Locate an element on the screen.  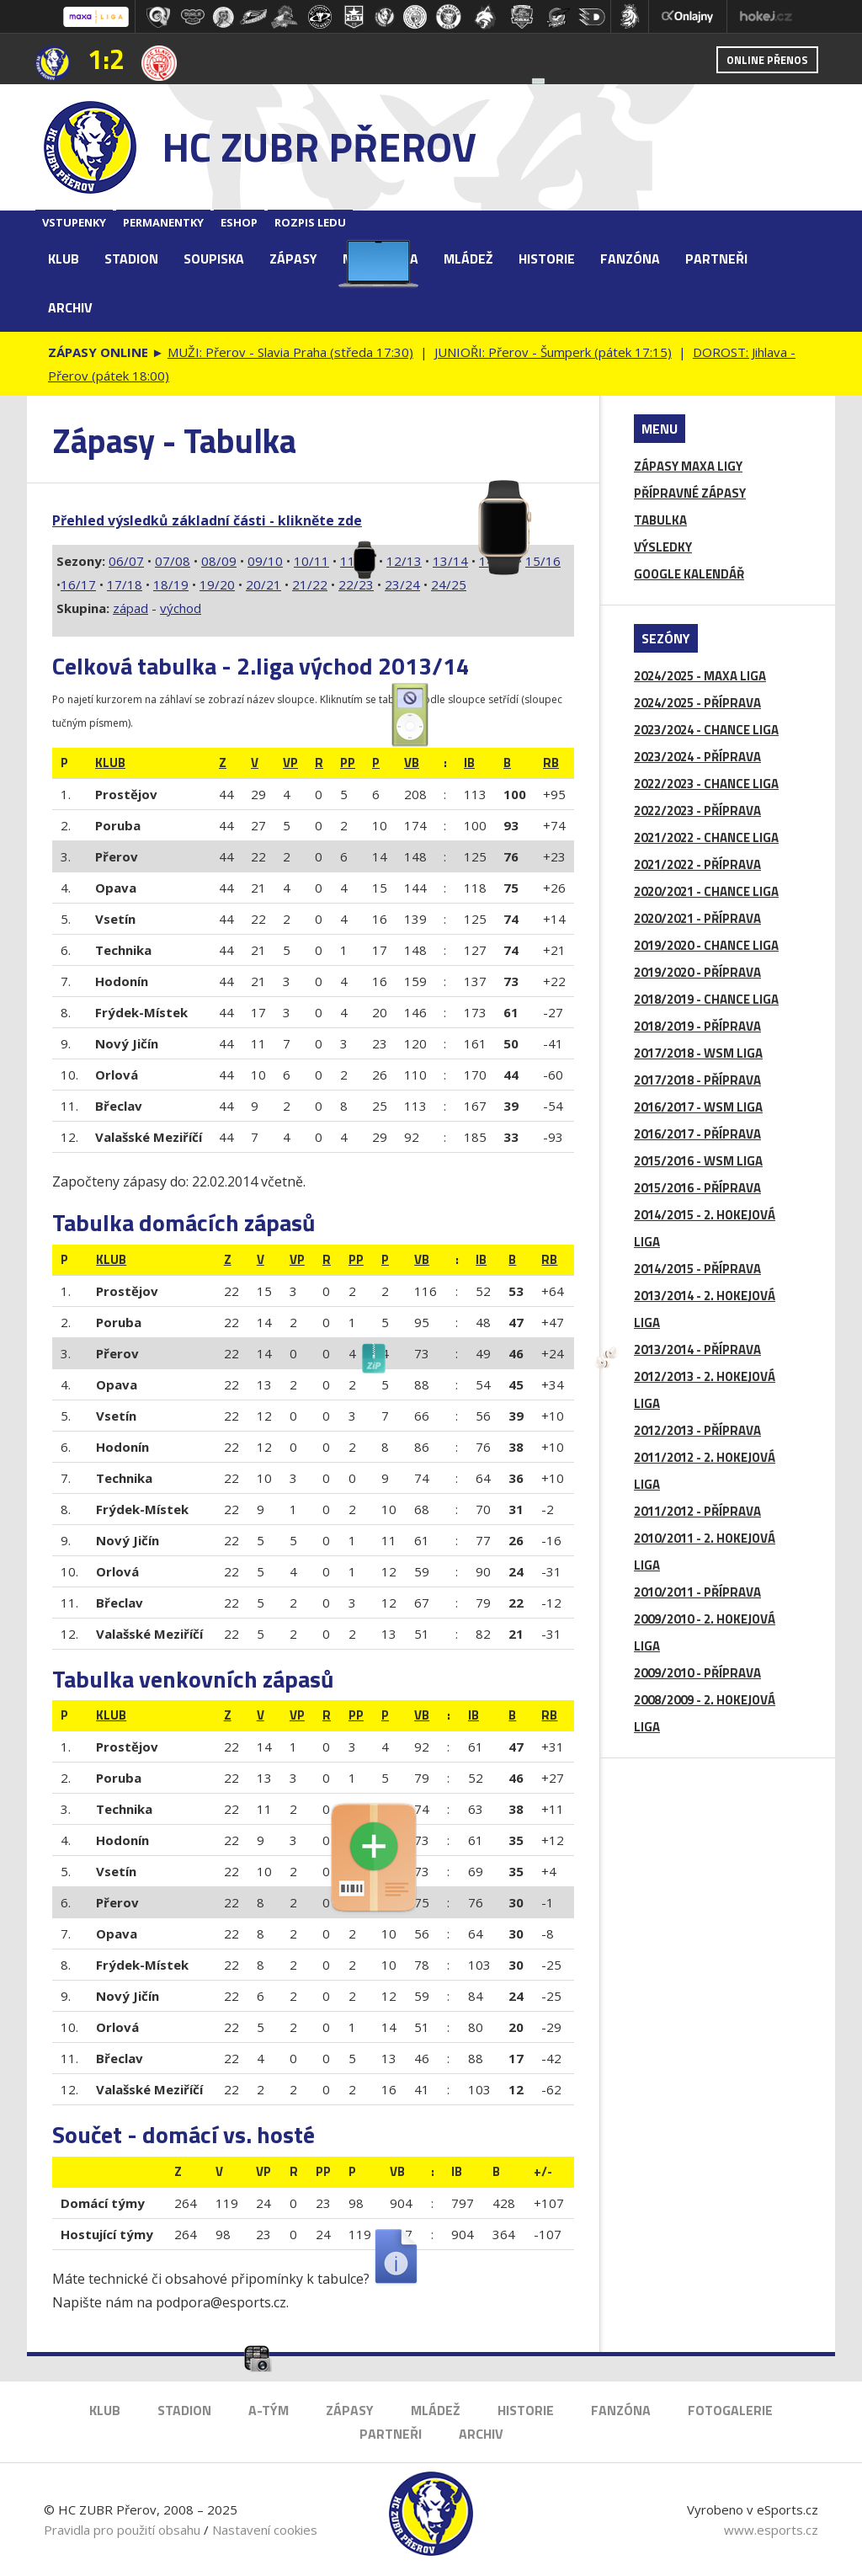
add a new package to install queue is located at coordinates (374, 1858).